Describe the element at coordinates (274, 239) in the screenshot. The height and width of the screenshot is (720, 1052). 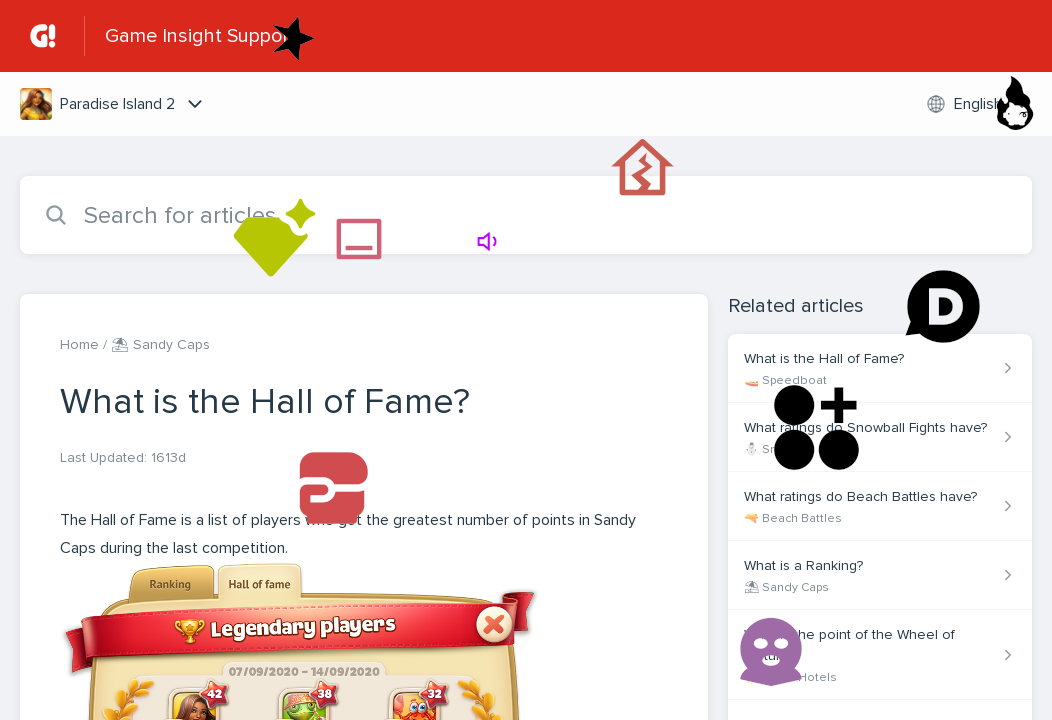
I see `indicates premium or pro membership status` at that location.